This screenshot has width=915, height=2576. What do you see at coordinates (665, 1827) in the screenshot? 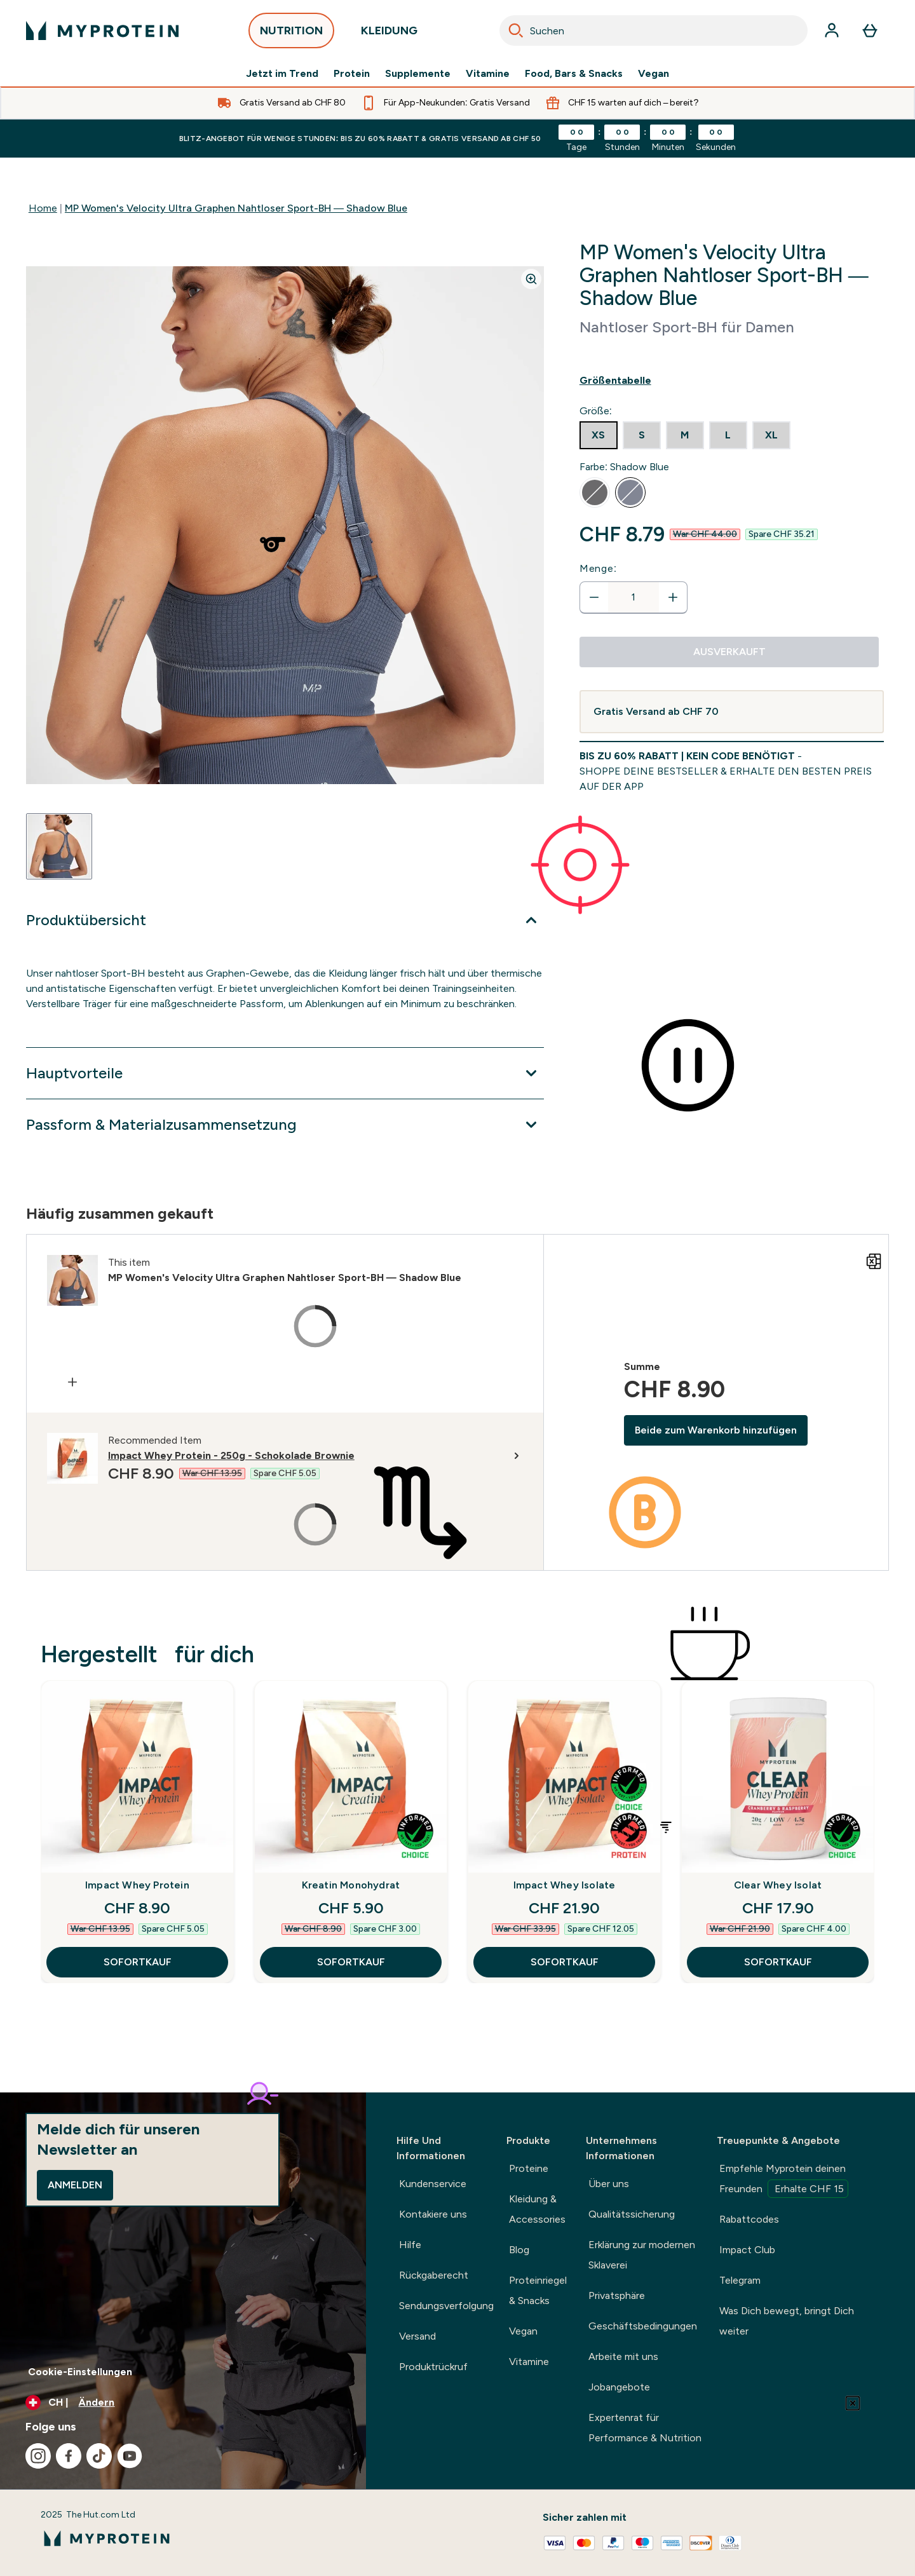
I see `indicates severe weather alert or tornado warning` at bounding box center [665, 1827].